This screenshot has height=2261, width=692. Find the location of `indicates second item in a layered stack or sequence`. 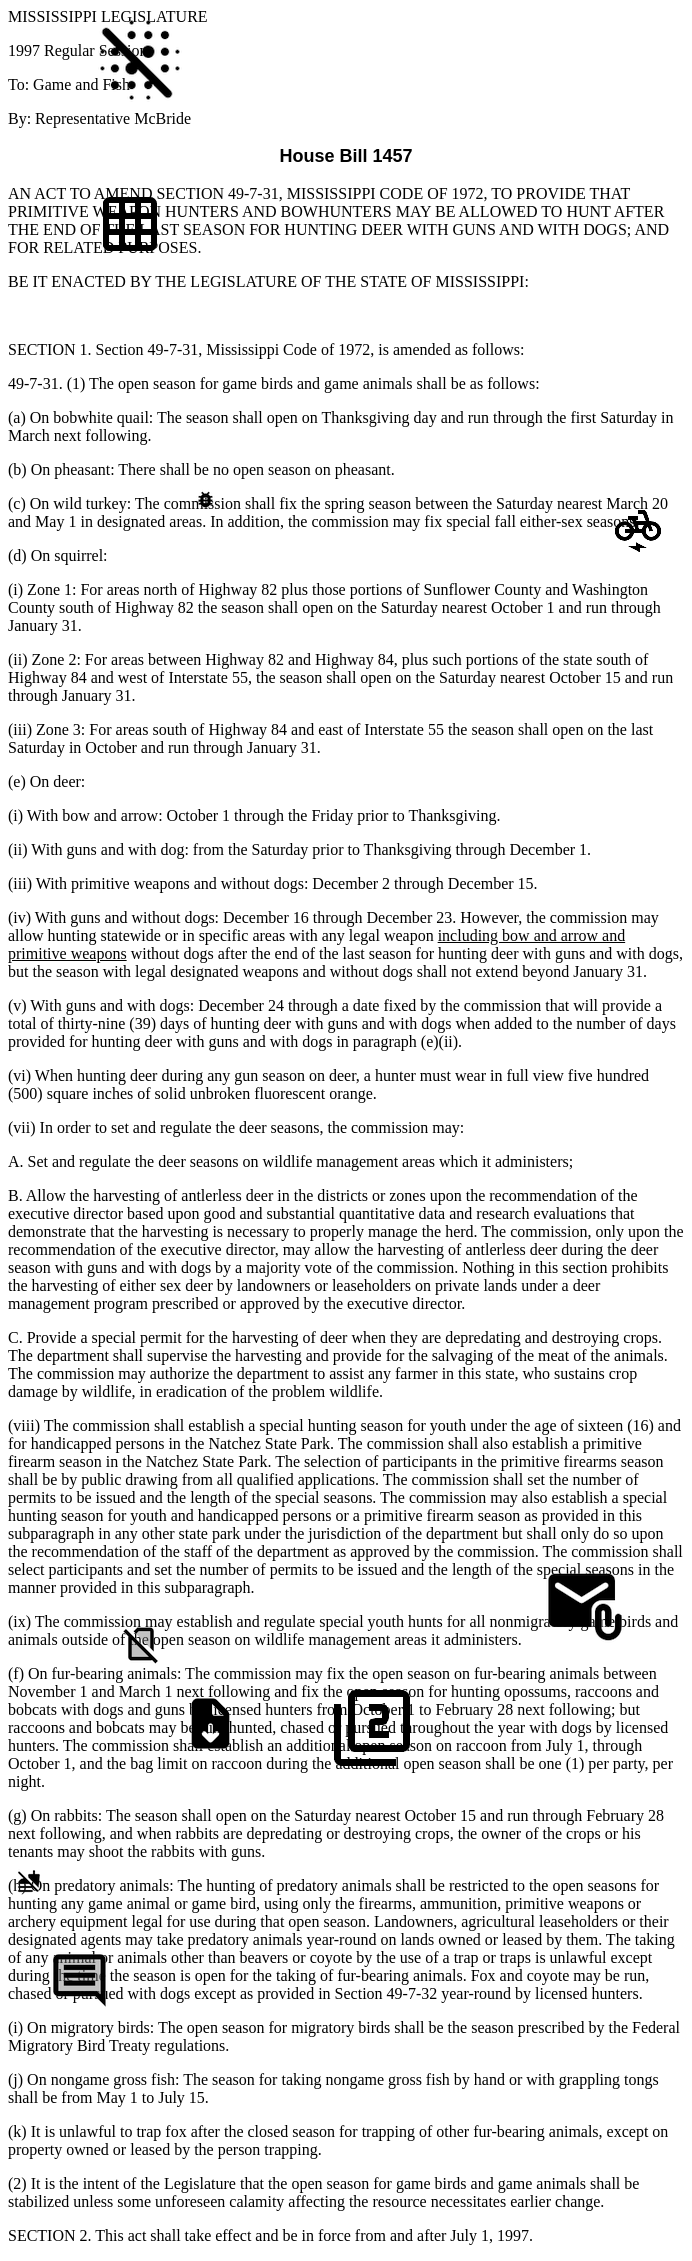

indicates second item in a layered stack or sequence is located at coordinates (372, 1728).